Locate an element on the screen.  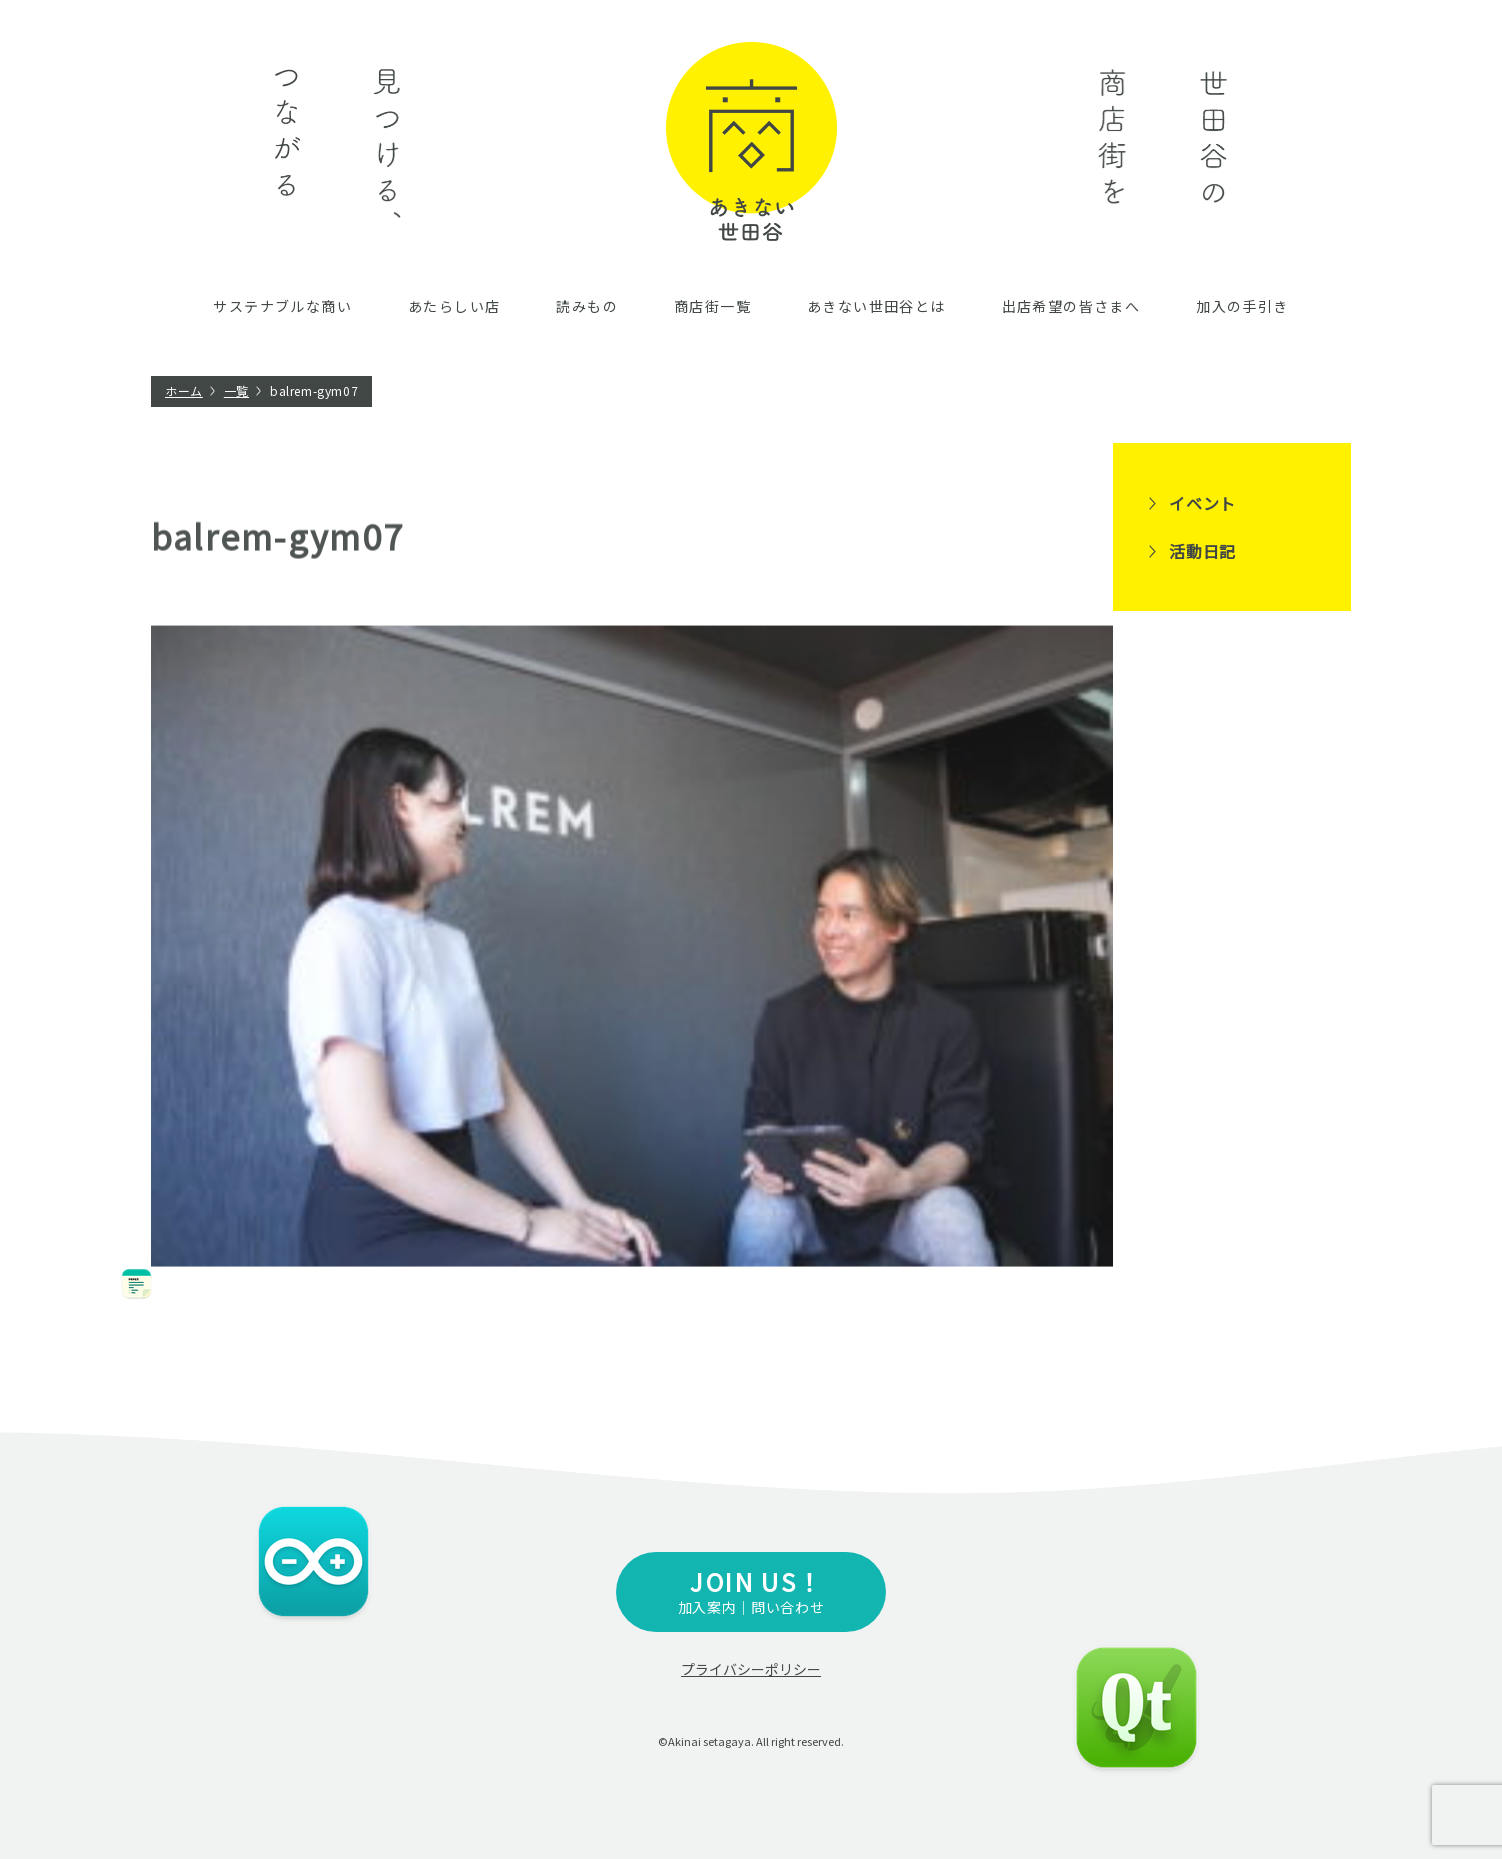
open Qt Designer application is located at coordinates (1136, 1707).